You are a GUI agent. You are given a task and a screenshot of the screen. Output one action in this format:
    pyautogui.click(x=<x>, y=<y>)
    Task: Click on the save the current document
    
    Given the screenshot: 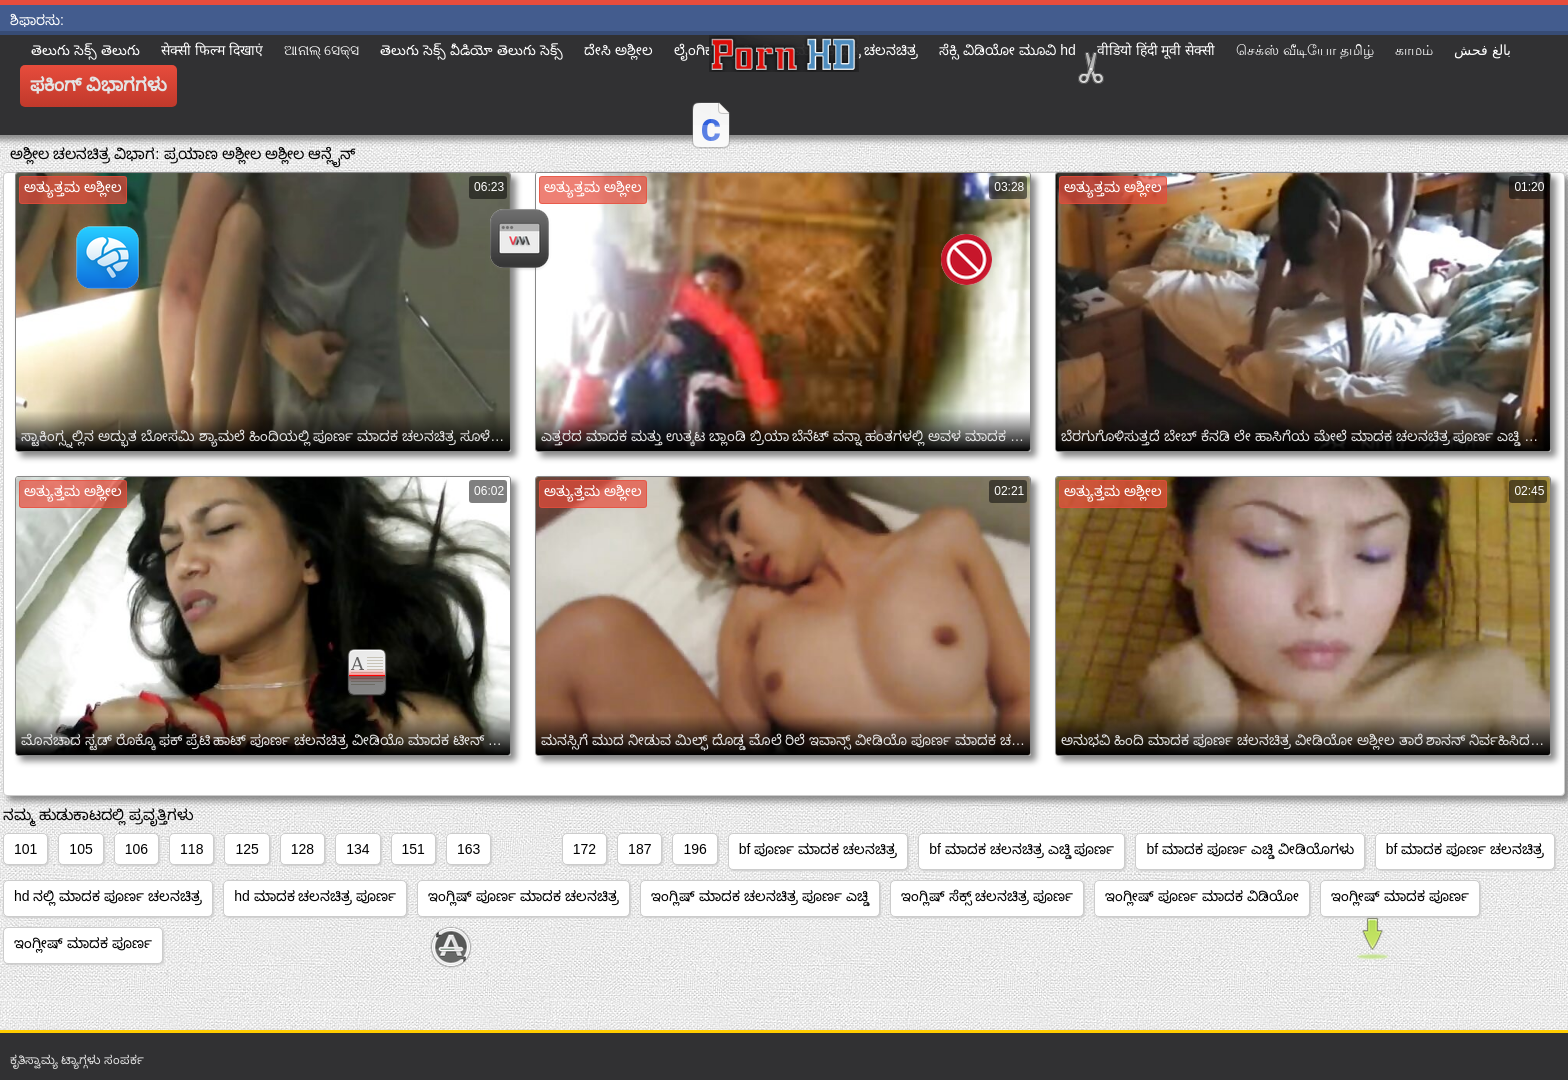 What is the action you would take?
    pyautogui.click(x=1372, y=934)
    